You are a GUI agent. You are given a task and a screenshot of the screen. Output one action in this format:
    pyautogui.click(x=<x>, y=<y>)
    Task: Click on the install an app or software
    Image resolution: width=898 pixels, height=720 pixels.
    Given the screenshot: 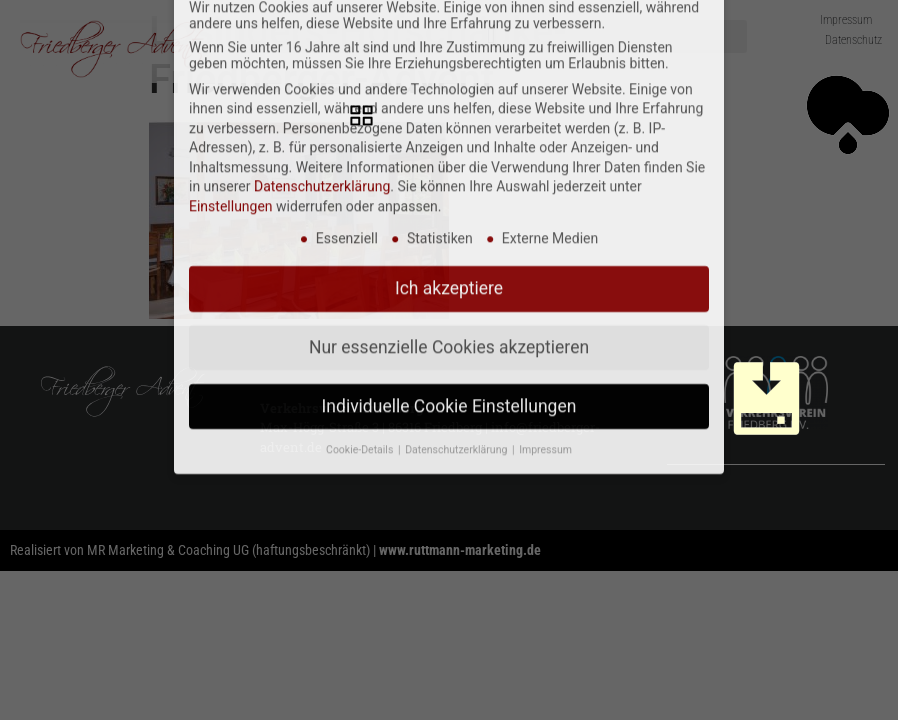 What is the action you would take?
    pyautogui.click(x=766, y=398)
    